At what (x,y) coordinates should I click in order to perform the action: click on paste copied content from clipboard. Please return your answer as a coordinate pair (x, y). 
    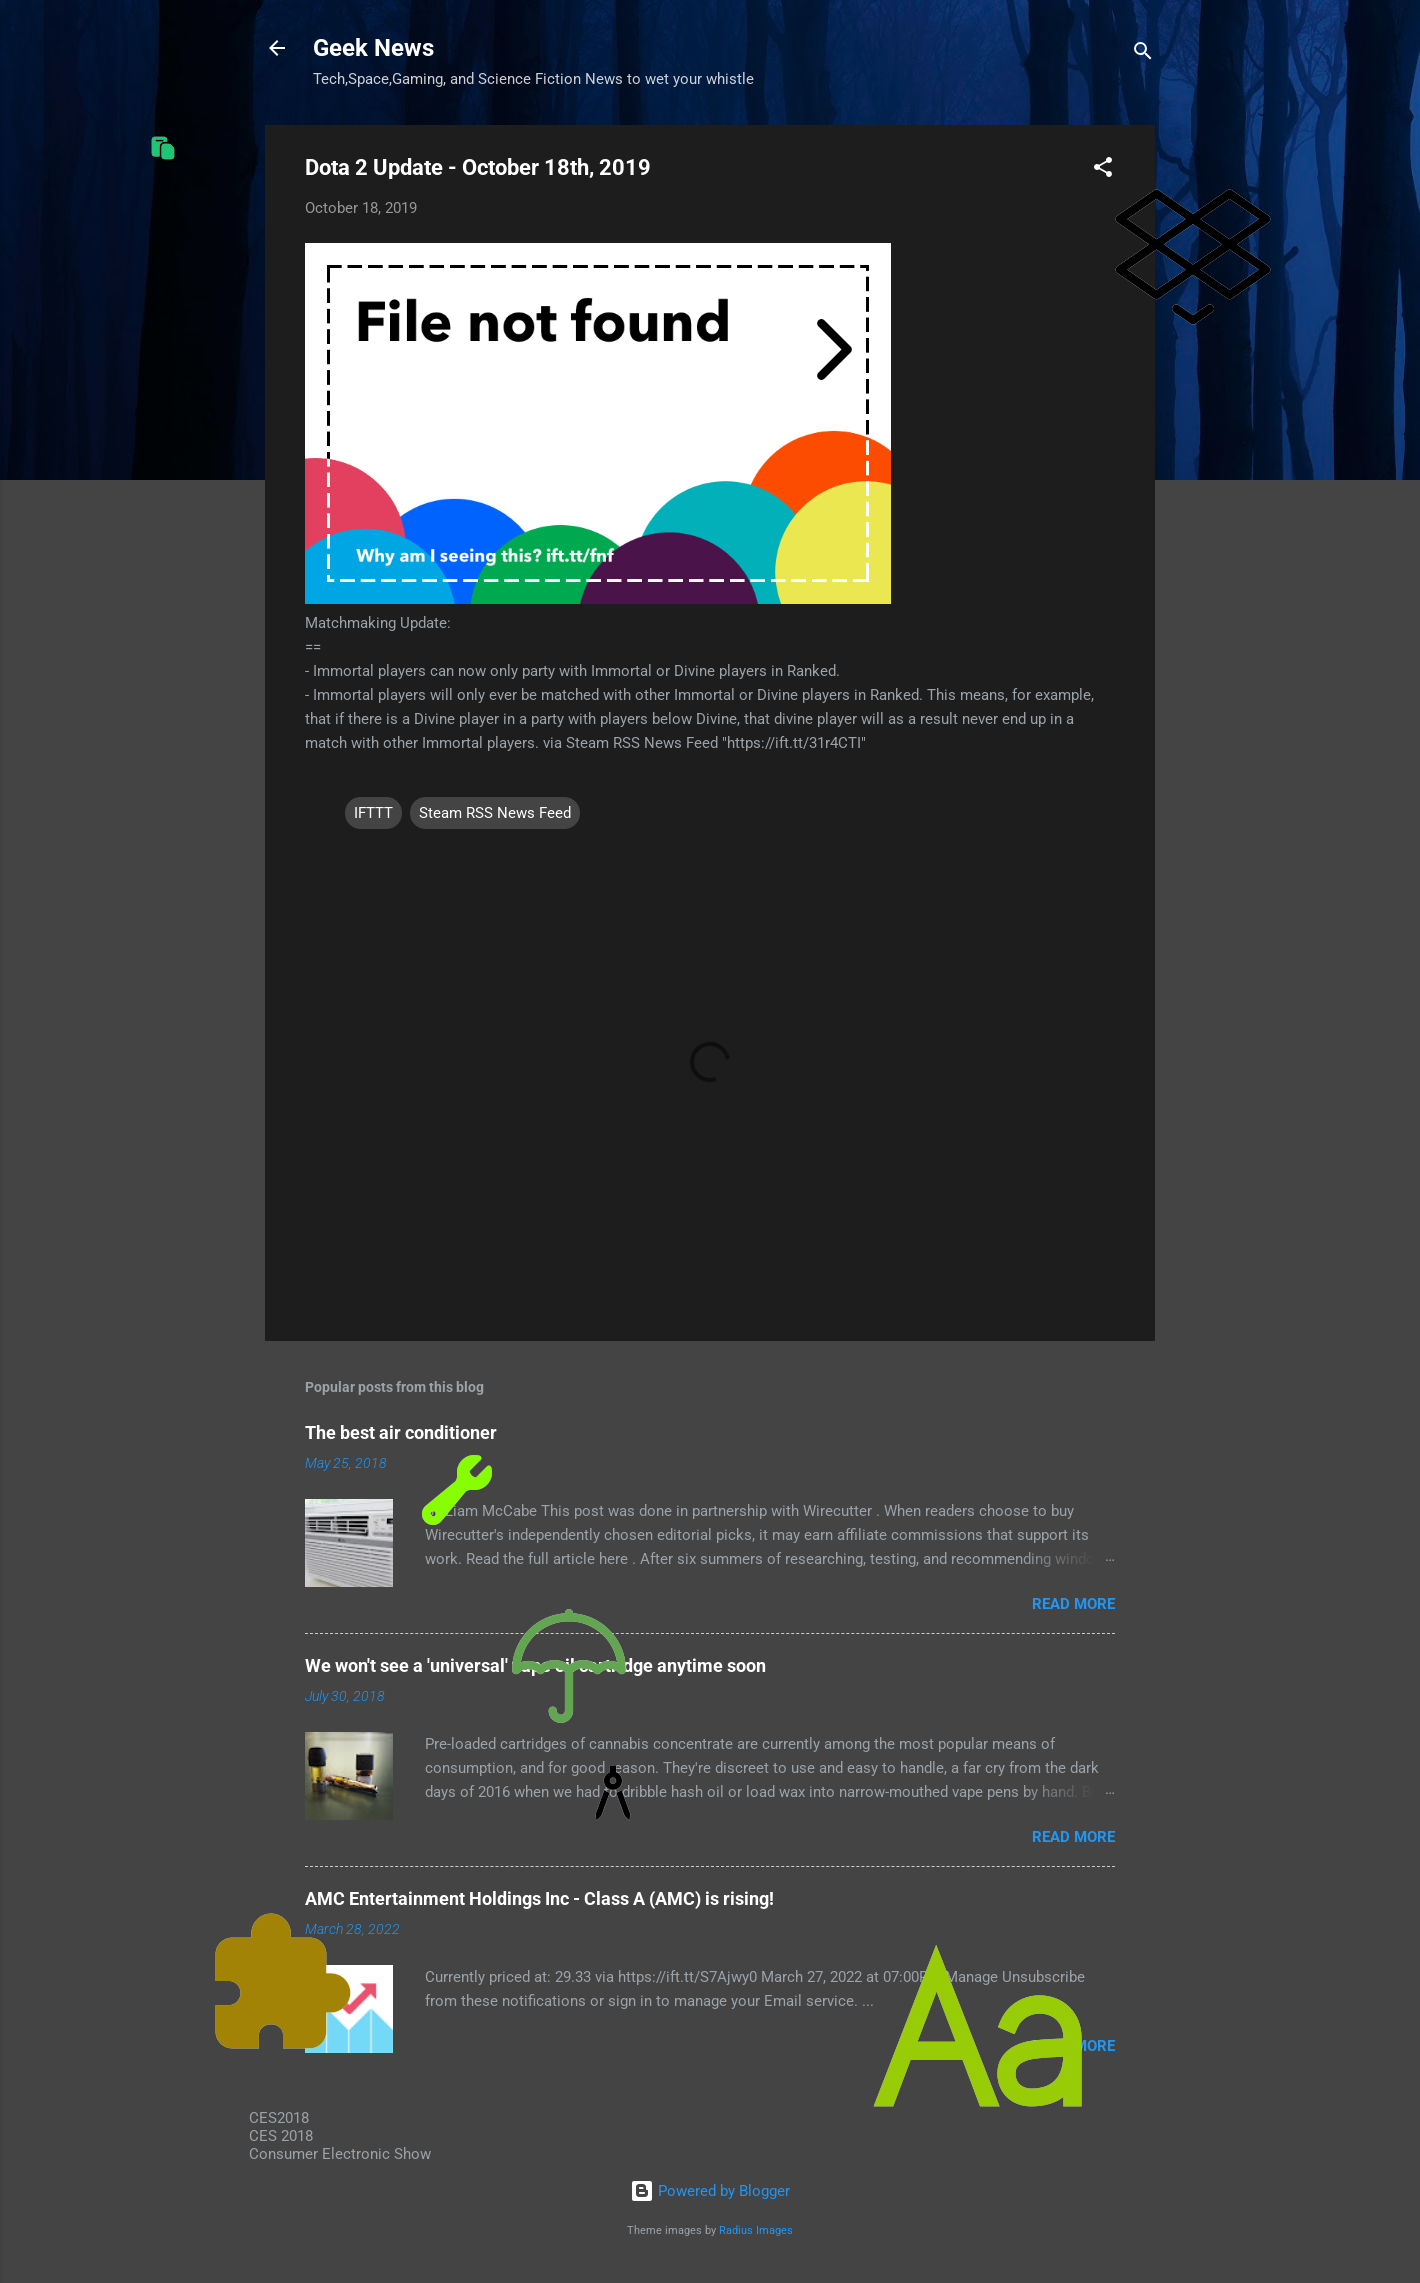
    Looking at the image, I should click on (163, 148).